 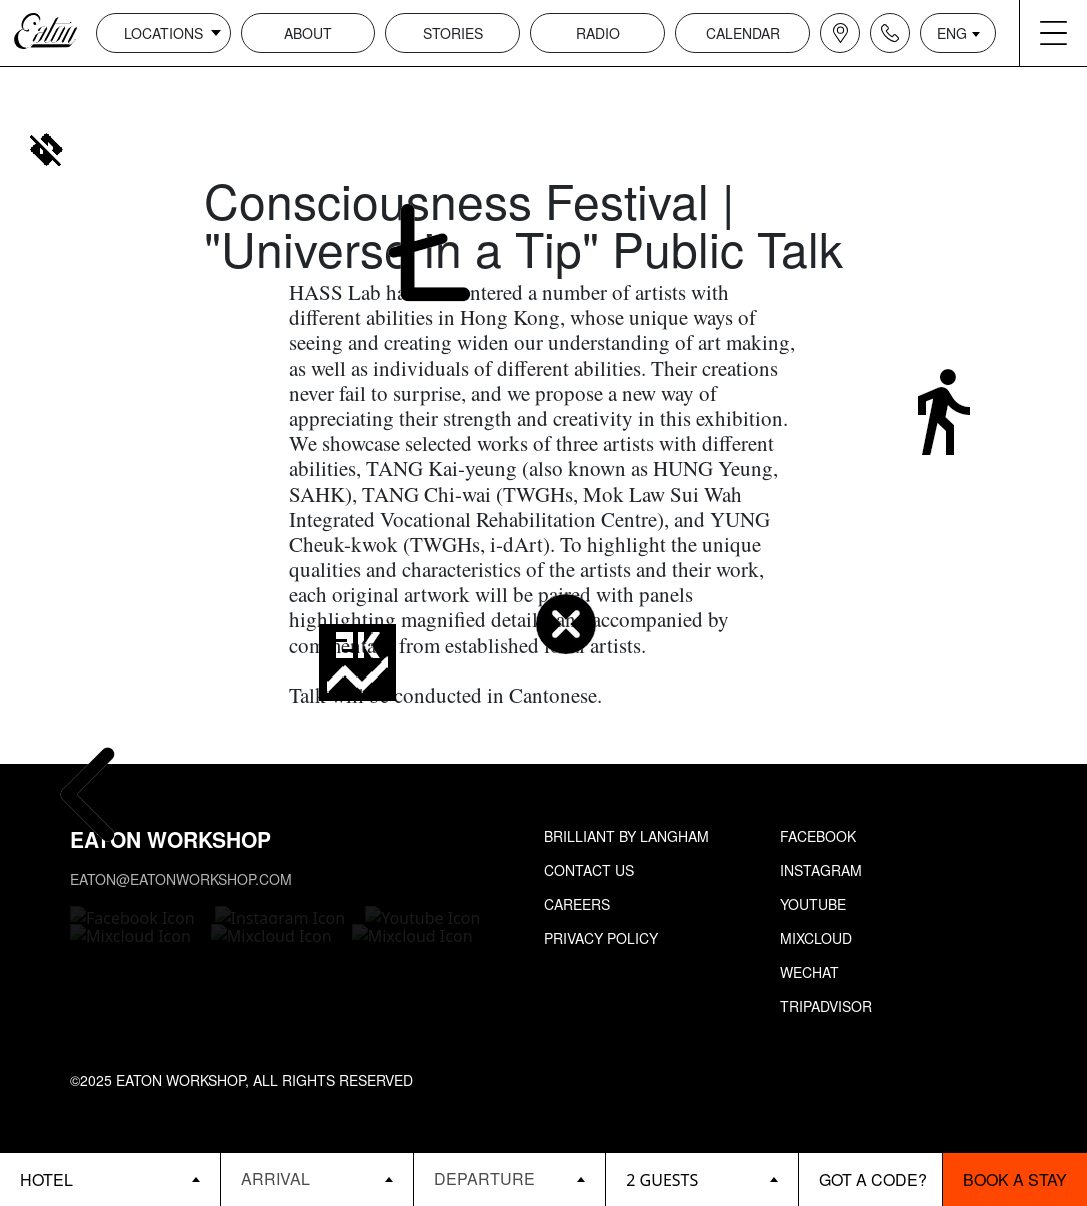 What do you see at coordinates (46, 149) in the screenshot?
I see `turn-by-turn directions are disabled` at bounding box center [46, 149].